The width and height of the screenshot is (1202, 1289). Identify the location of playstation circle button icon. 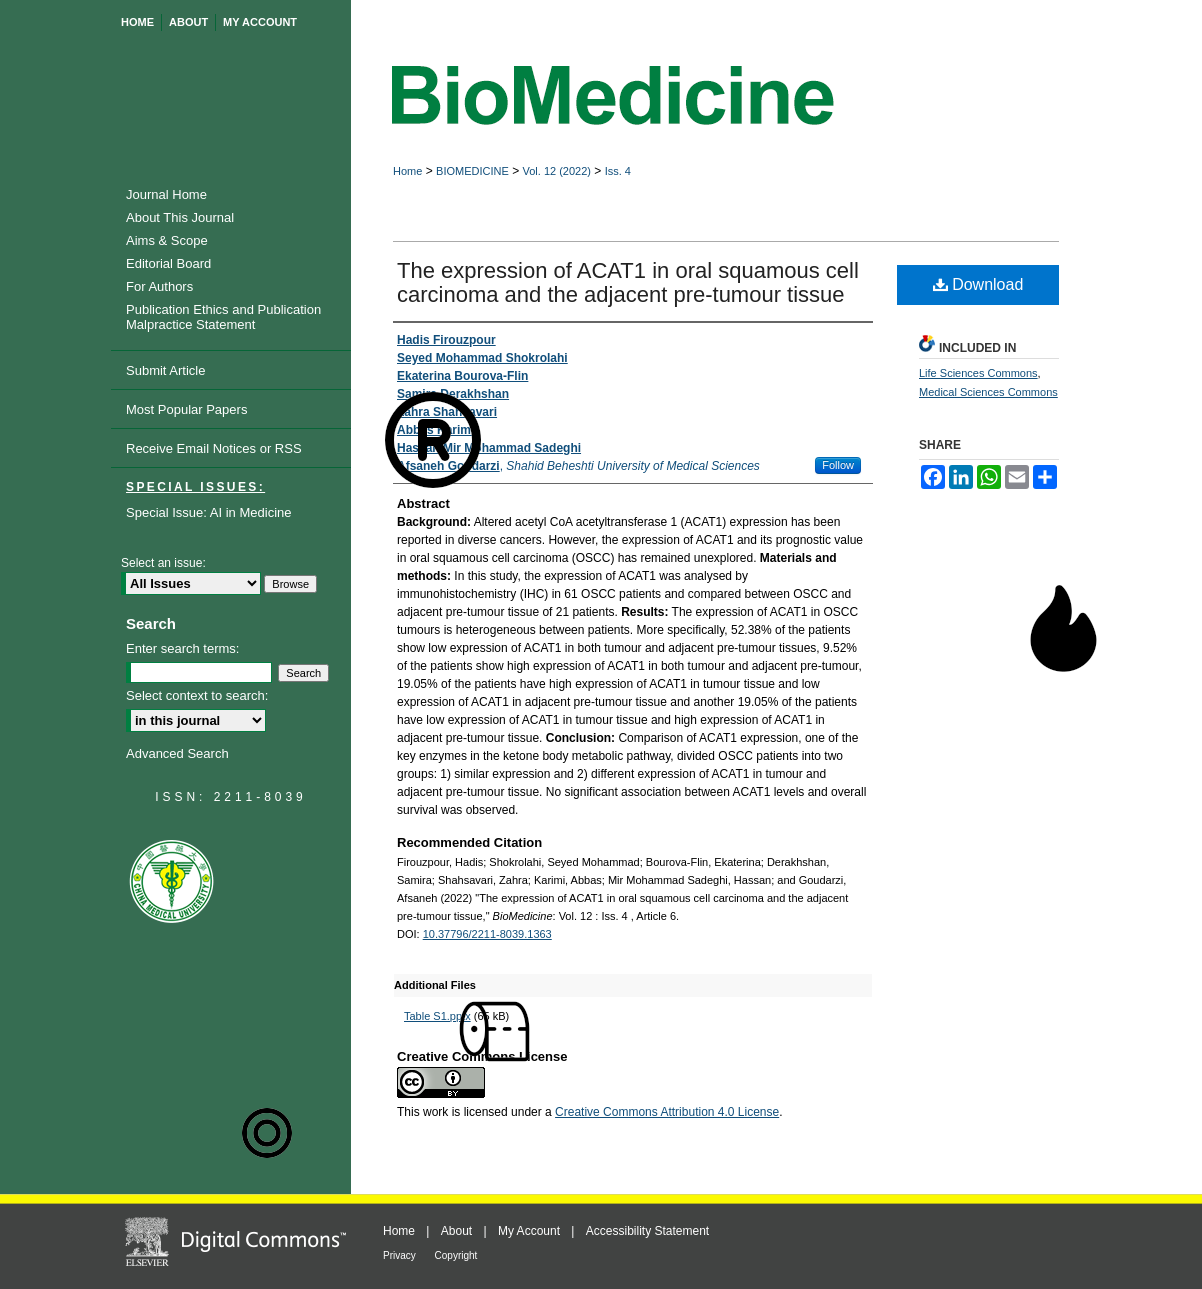
(267, 1133).